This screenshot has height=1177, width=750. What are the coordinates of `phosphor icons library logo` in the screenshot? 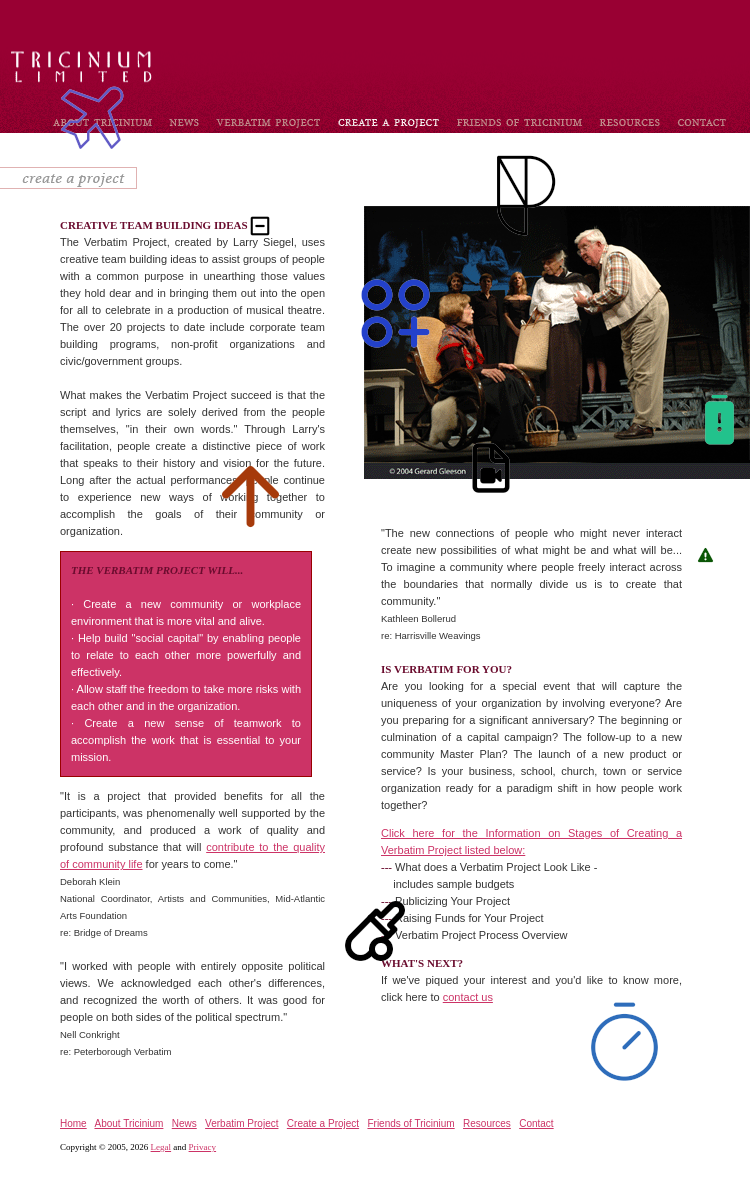 It's located at (520, 191).